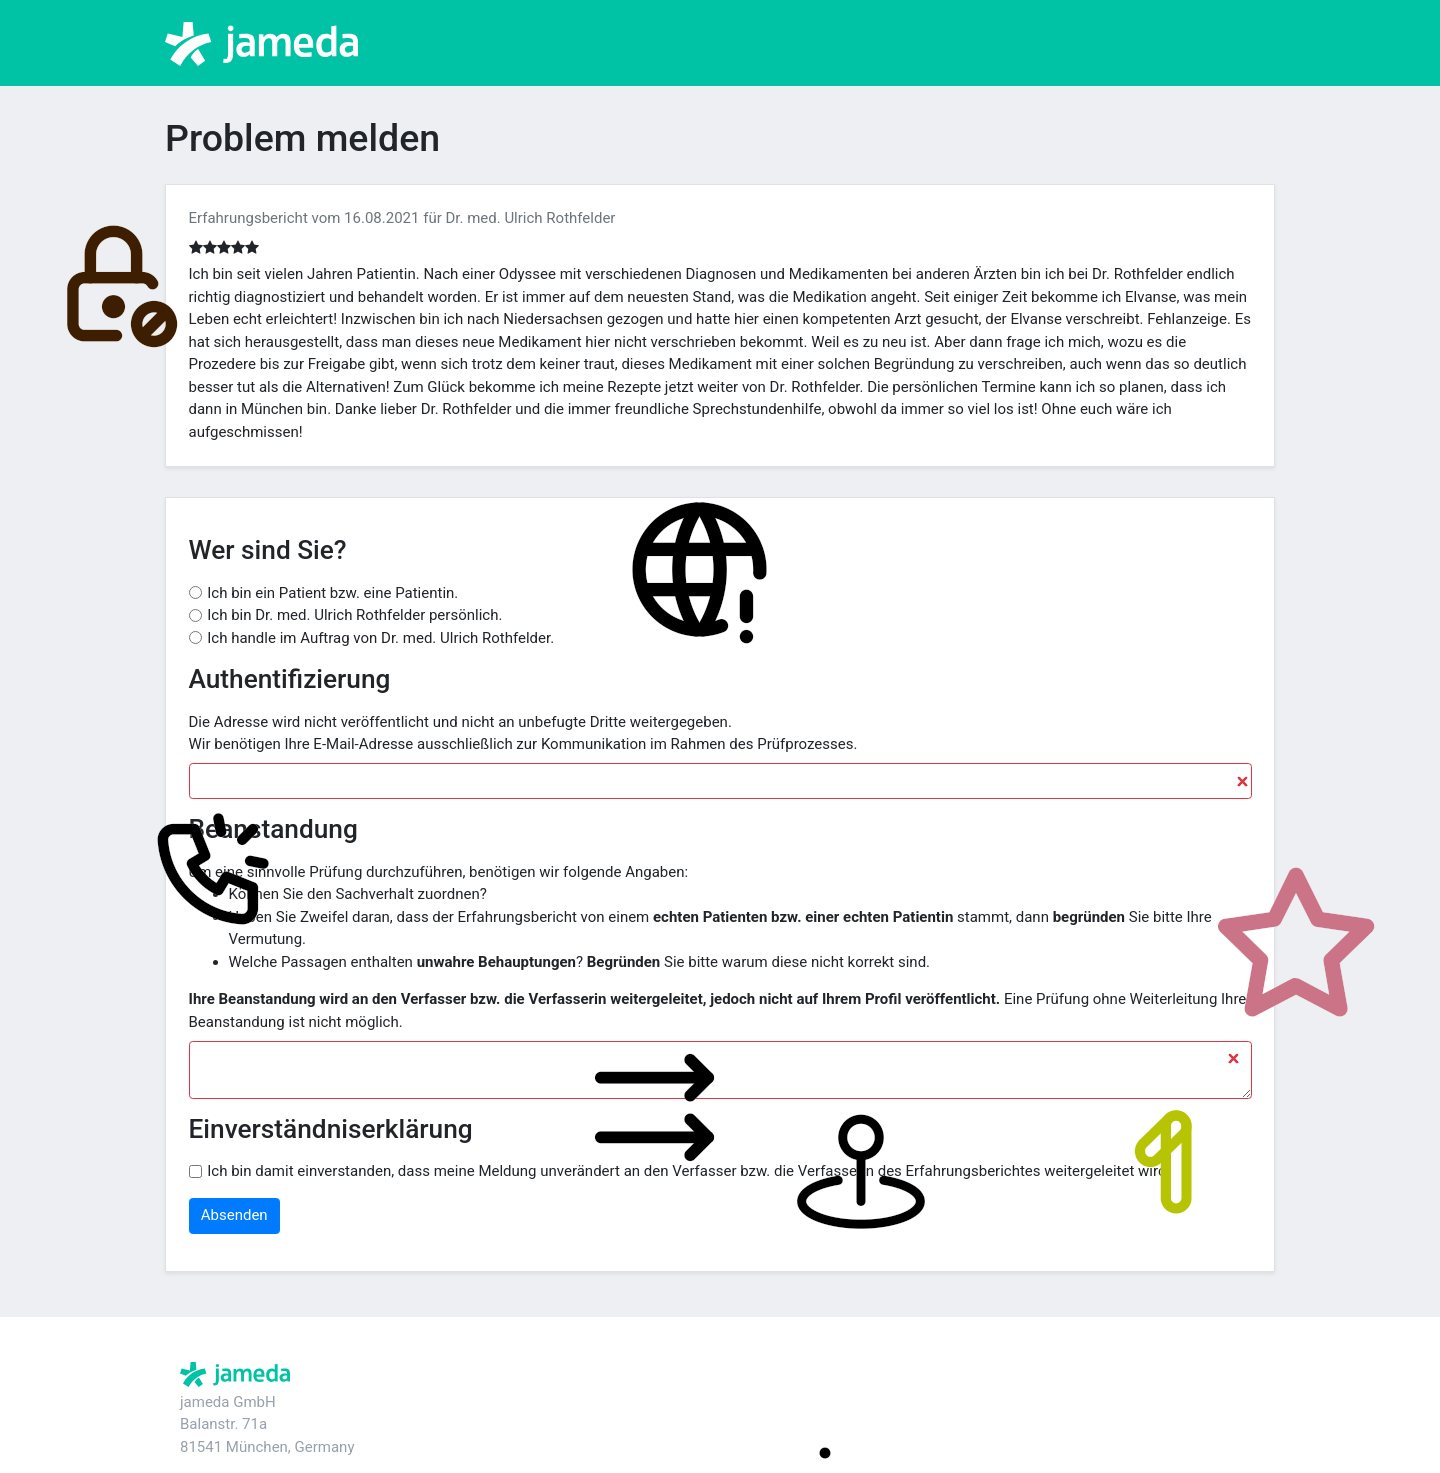 The width and height of the screenshot is (1440, 1473). Describe the element at coordinates (1171, 1162) in the screenshot. I see `access google one subscription settings` at that location.